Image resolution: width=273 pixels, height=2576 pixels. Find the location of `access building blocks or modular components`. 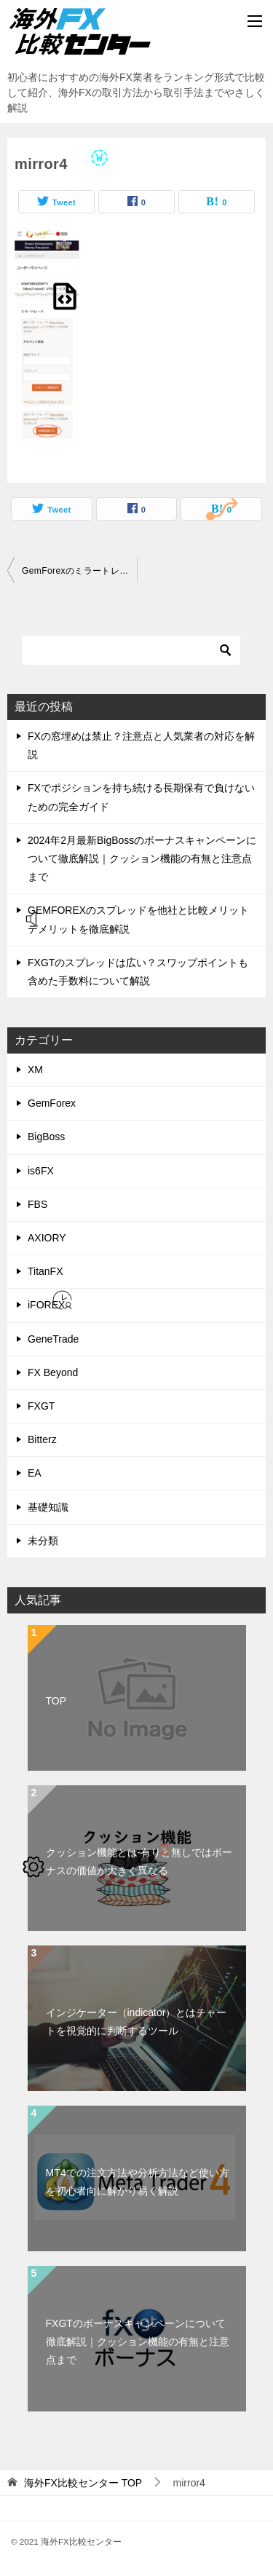

access building blocks or modular components is located at coordinates (164, 1849).